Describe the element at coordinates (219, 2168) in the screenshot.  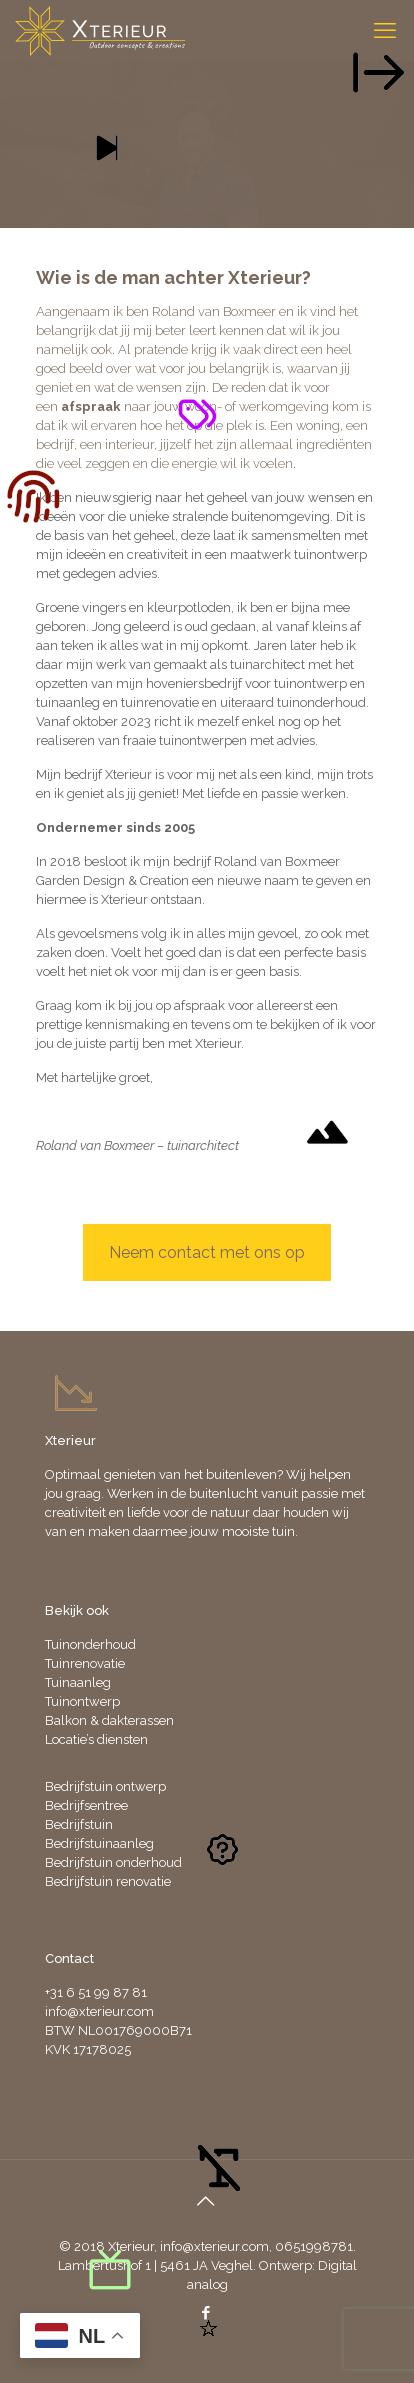
I see `disable text formatting` at that location.